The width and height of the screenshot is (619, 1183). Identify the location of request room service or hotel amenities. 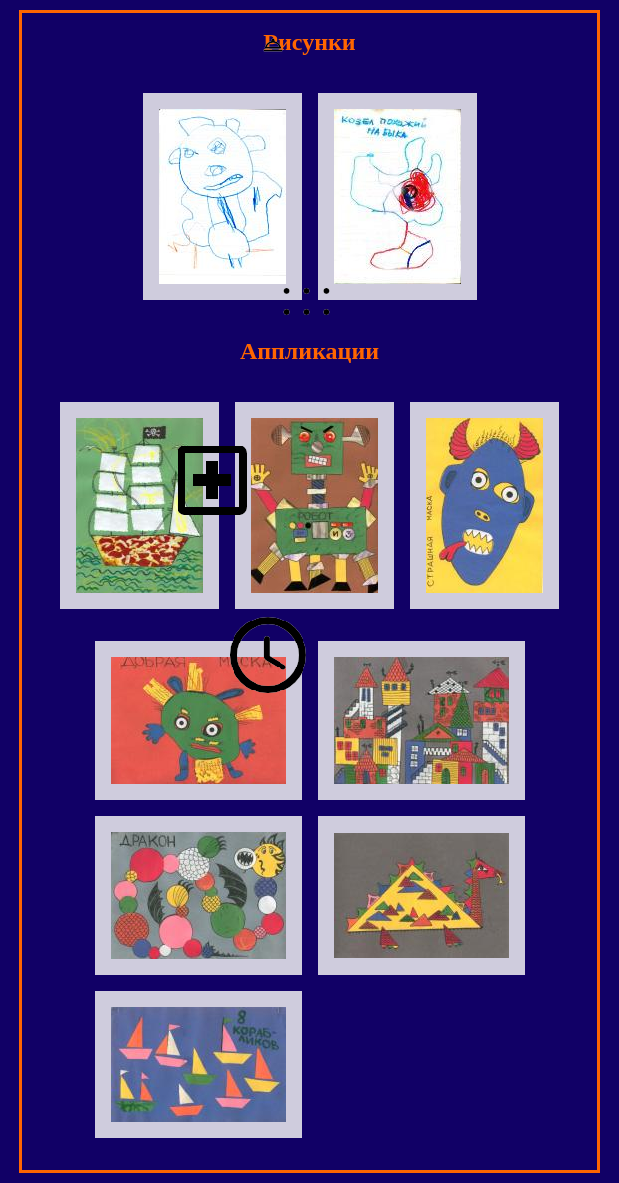
(273, 45).